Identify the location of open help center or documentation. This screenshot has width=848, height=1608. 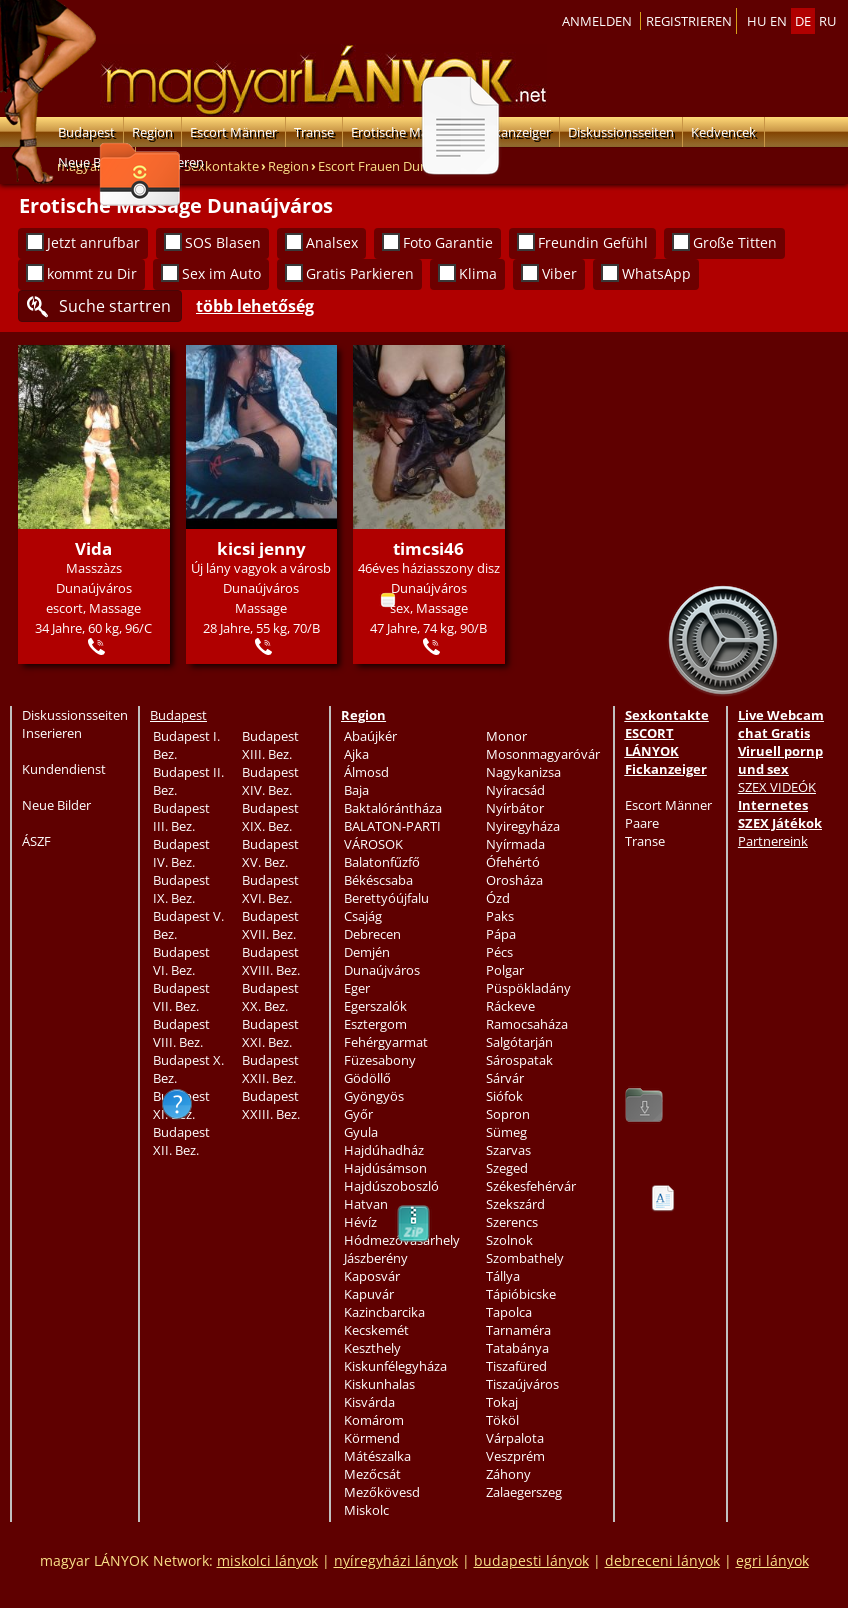
(177, 1104).